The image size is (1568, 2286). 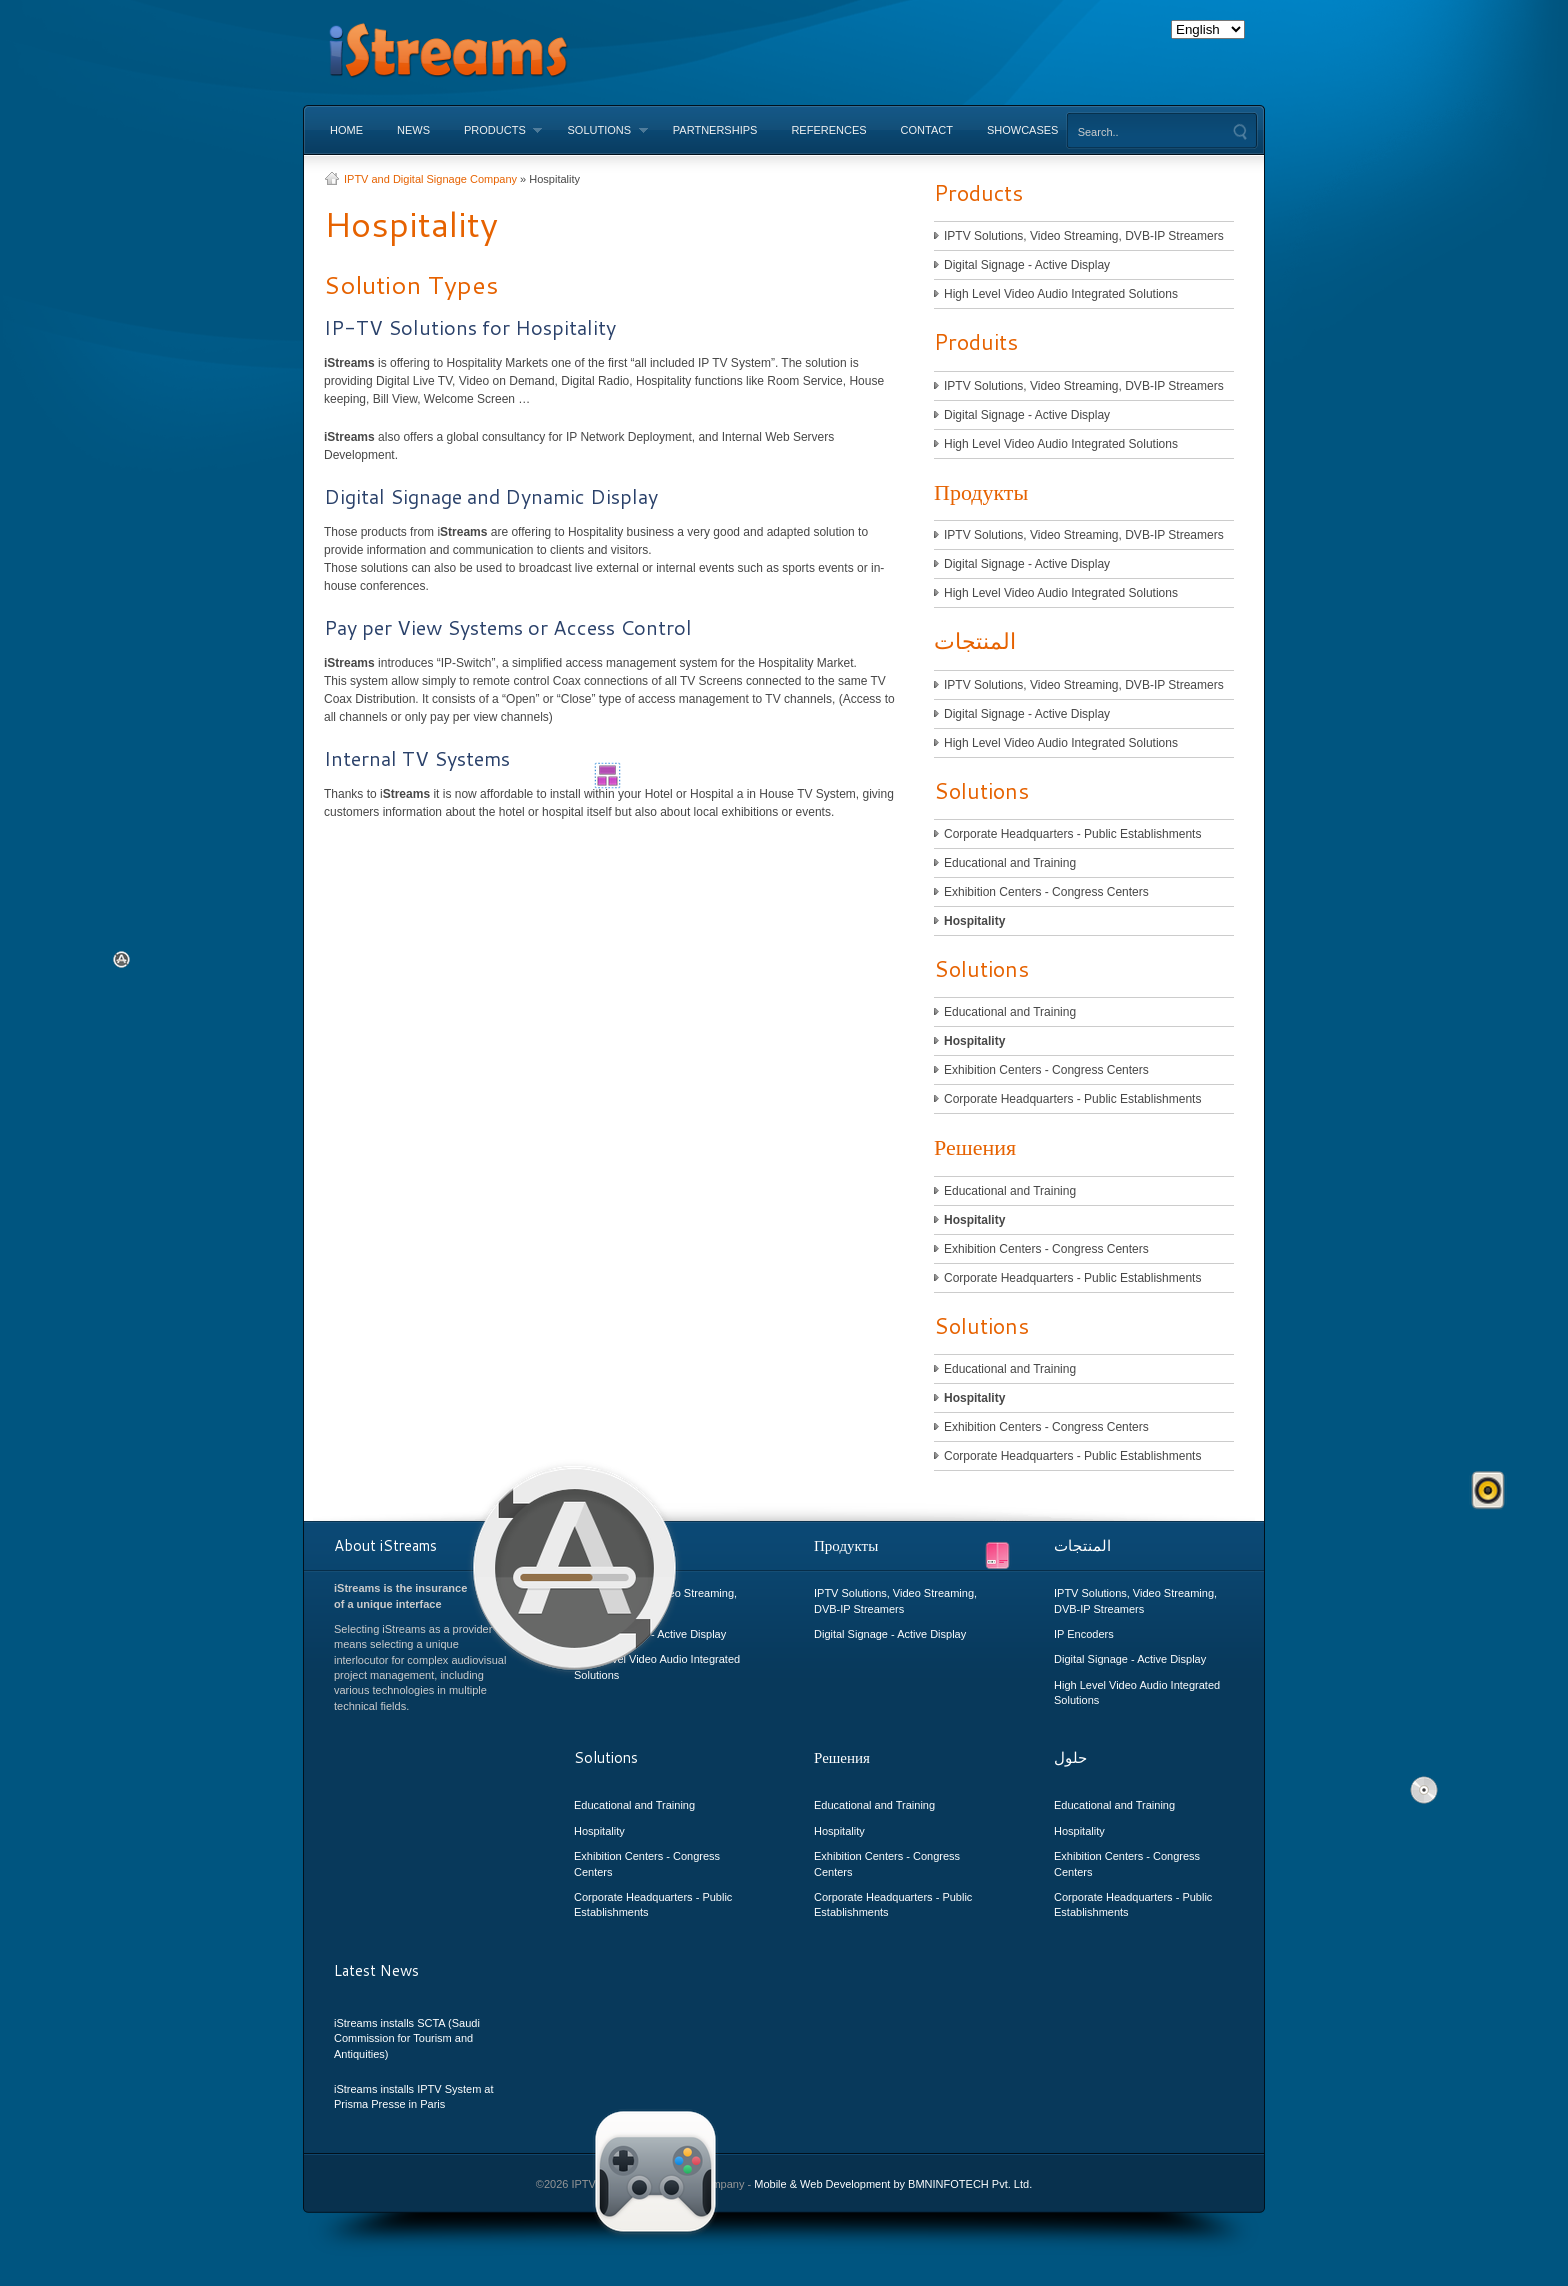 What do you see at coordinates (607, 775) in the screenshot?
I see `select all items in the current view` at bounding box center [607, 775].